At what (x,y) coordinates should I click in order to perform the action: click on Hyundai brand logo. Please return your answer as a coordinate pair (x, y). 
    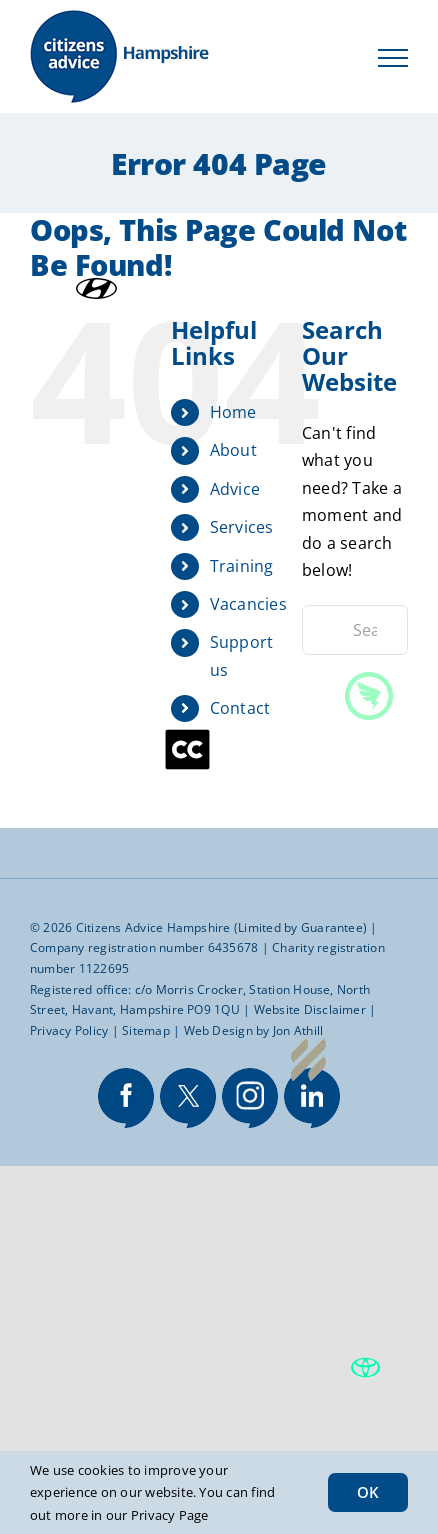
    Looking at the image, I should click on (96, 288).